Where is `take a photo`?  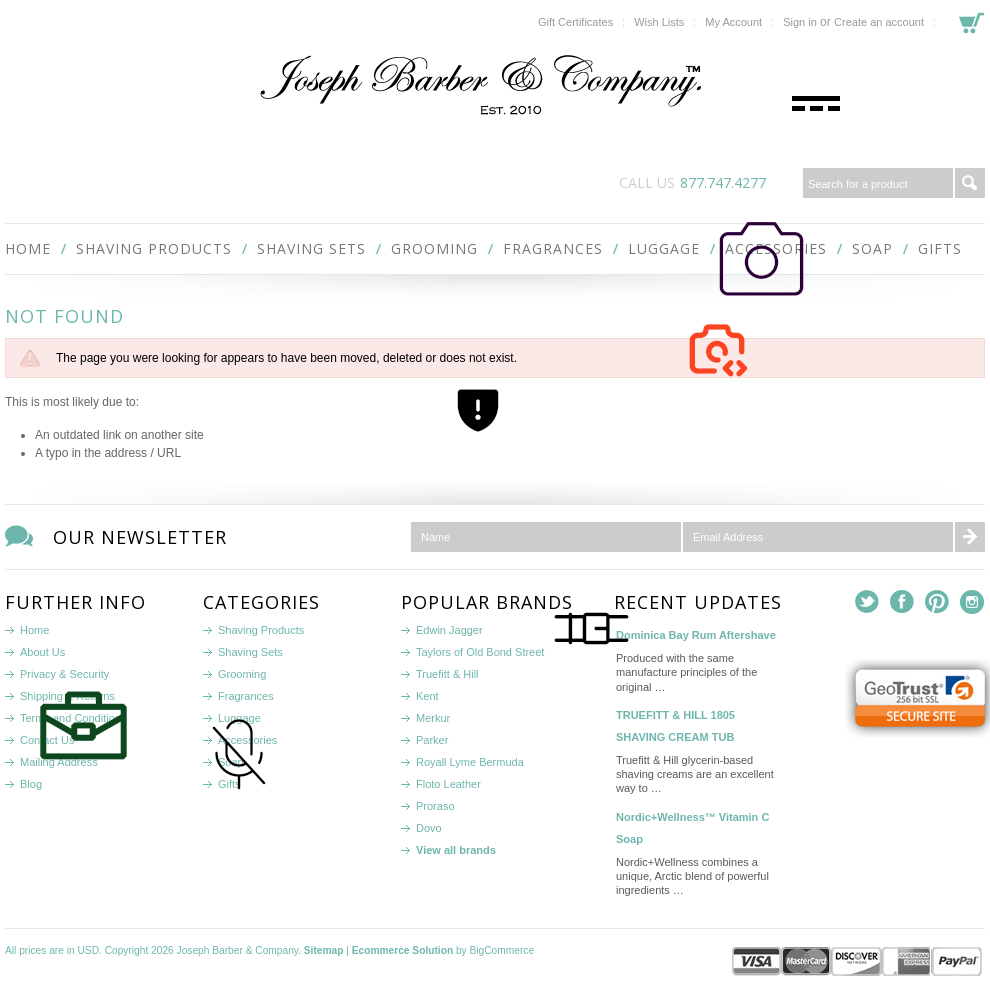
take a photo is located at coordinates (761, 260).